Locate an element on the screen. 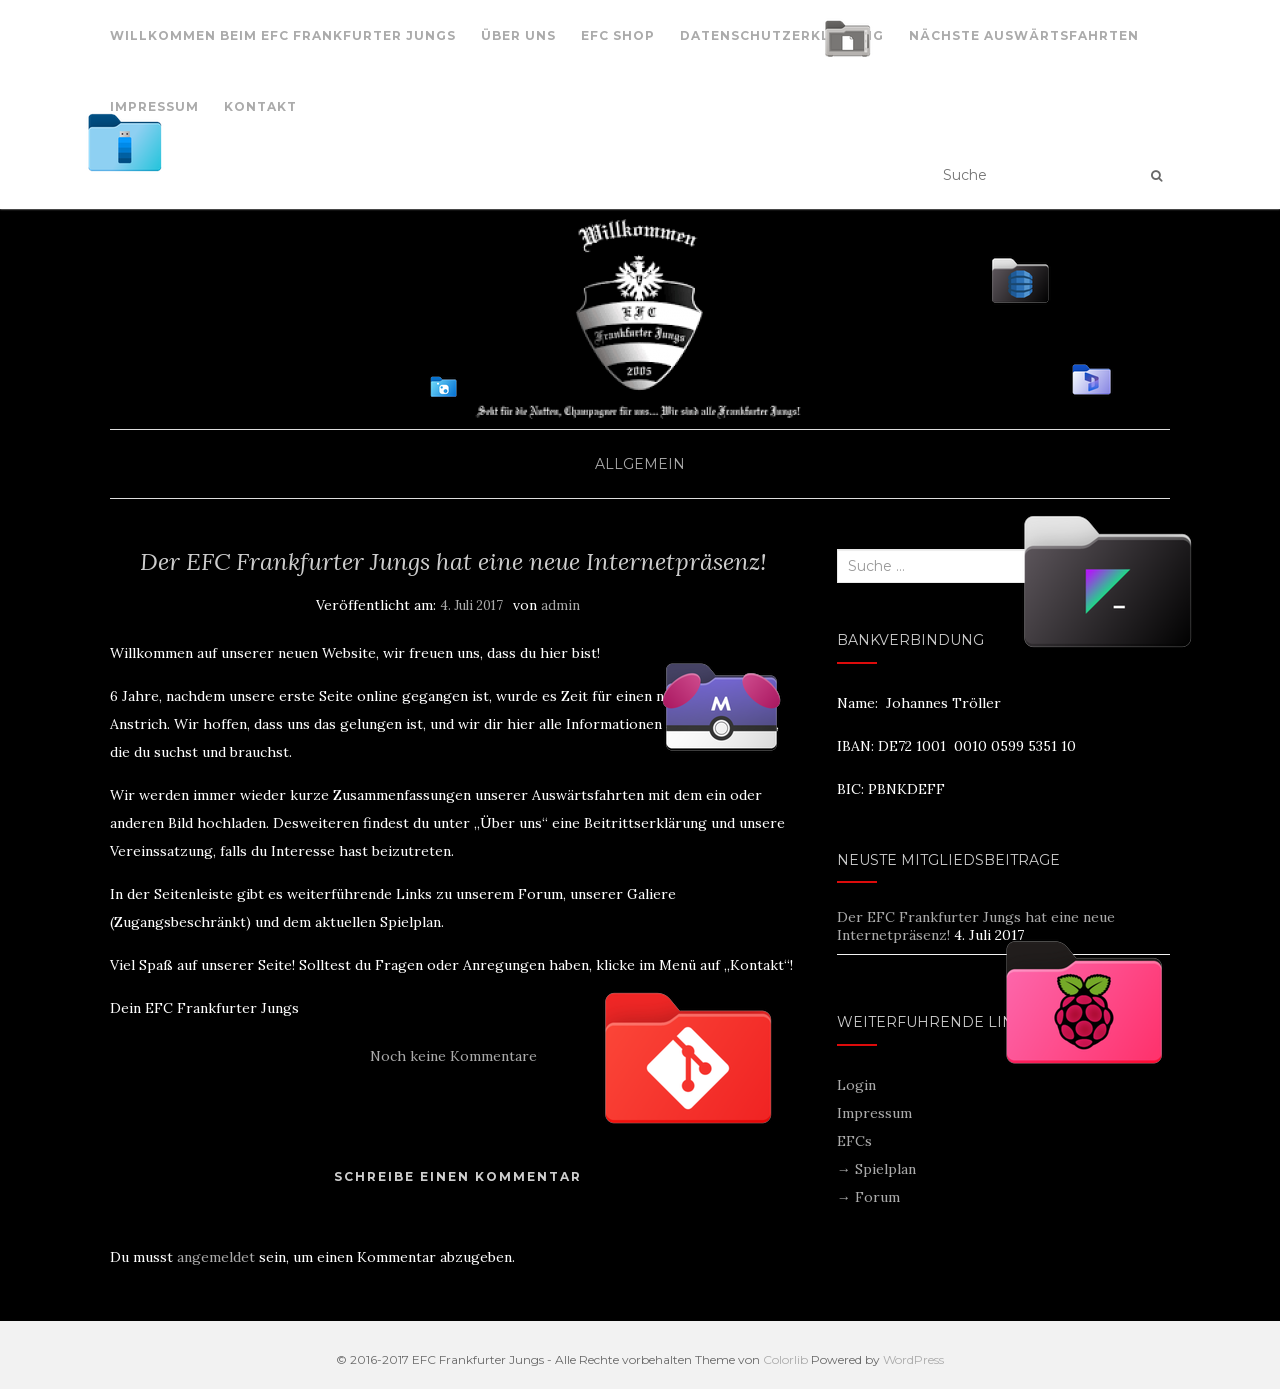 The height and width of the screenshot is (1389, 1280). open dynamodb database files folder is located at coordinates (1020, 282).